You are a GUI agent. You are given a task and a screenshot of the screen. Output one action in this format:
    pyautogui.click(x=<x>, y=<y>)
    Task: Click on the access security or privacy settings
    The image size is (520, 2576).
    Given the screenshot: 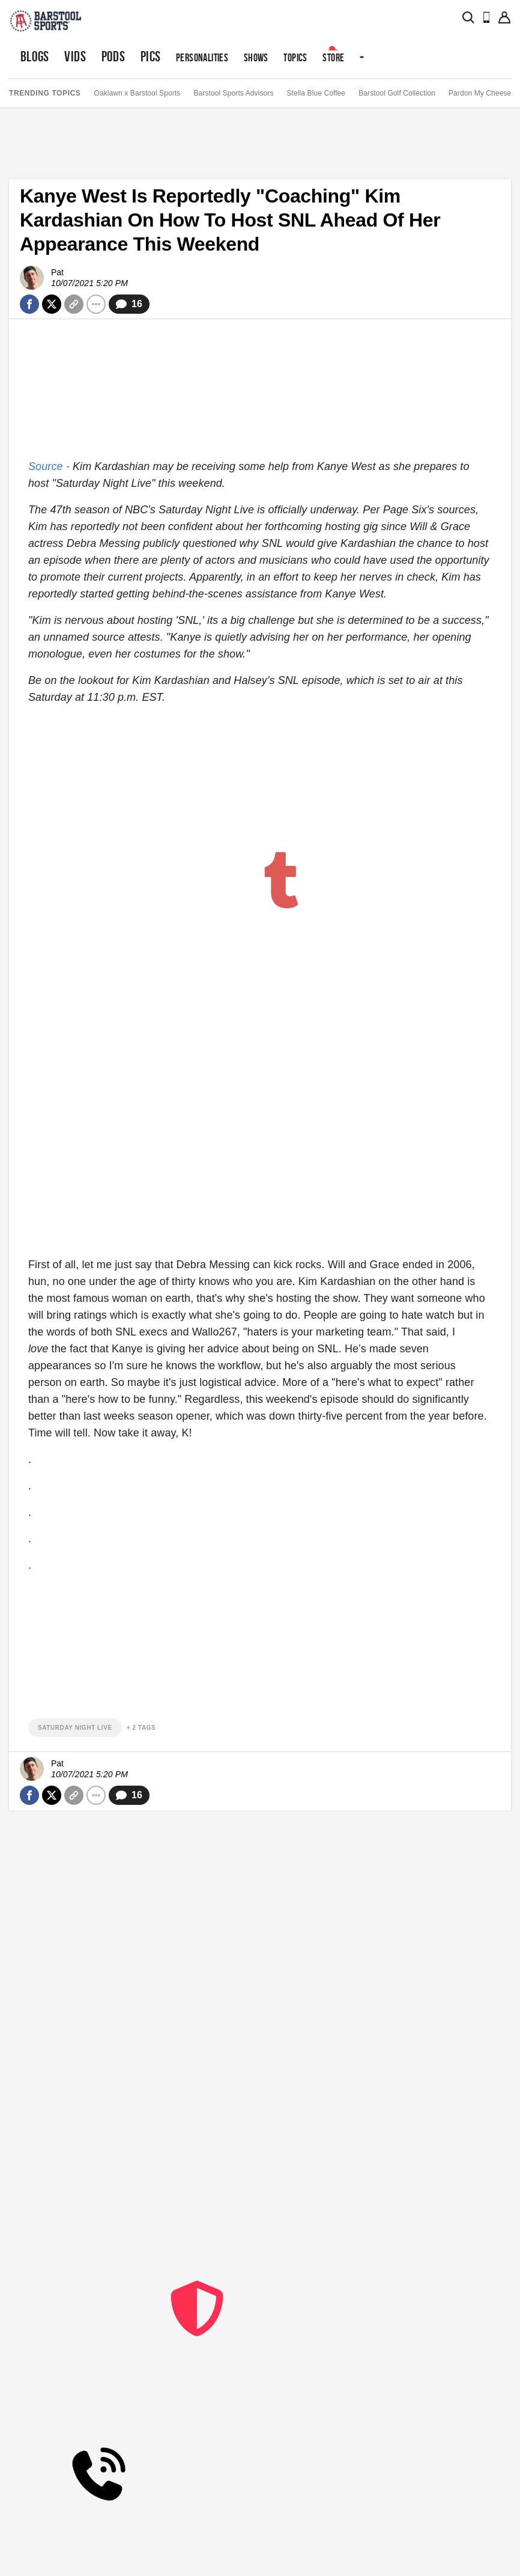 What is the action you would take?
    pyautogui.click(x=197, y=2309)
    